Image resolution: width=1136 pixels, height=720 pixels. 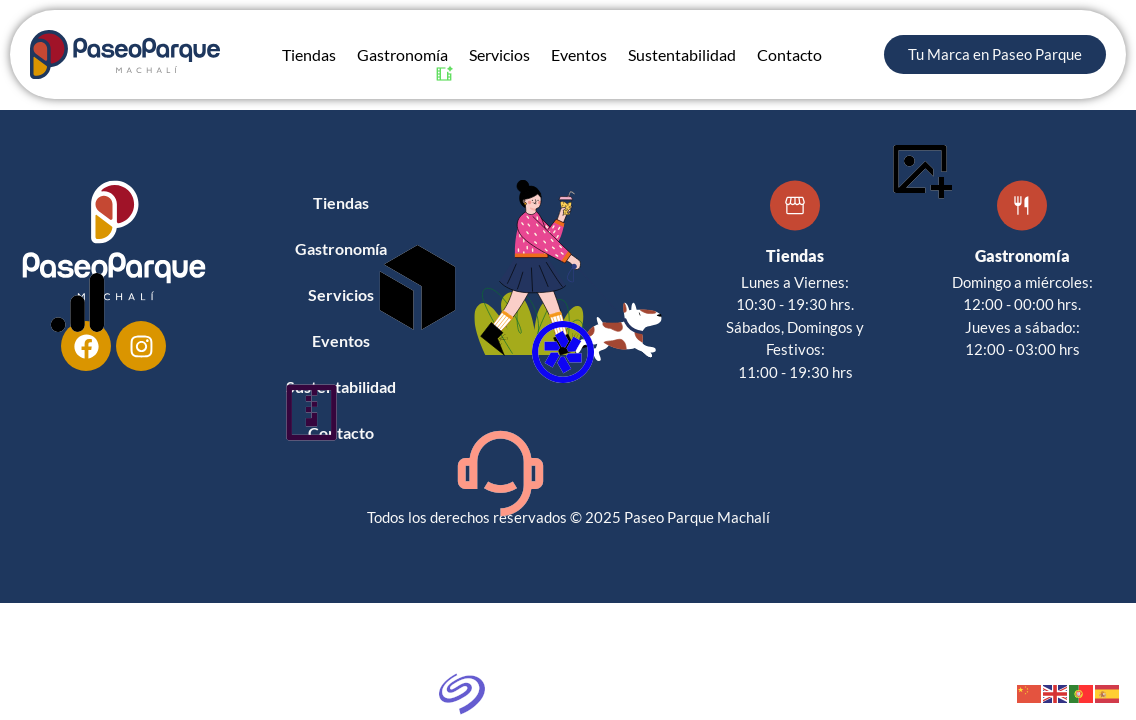 What do you see at coordinates (311, 412) in the screenshot?
I see `view or open a compressed zip file` at bounding box center [311, 412].